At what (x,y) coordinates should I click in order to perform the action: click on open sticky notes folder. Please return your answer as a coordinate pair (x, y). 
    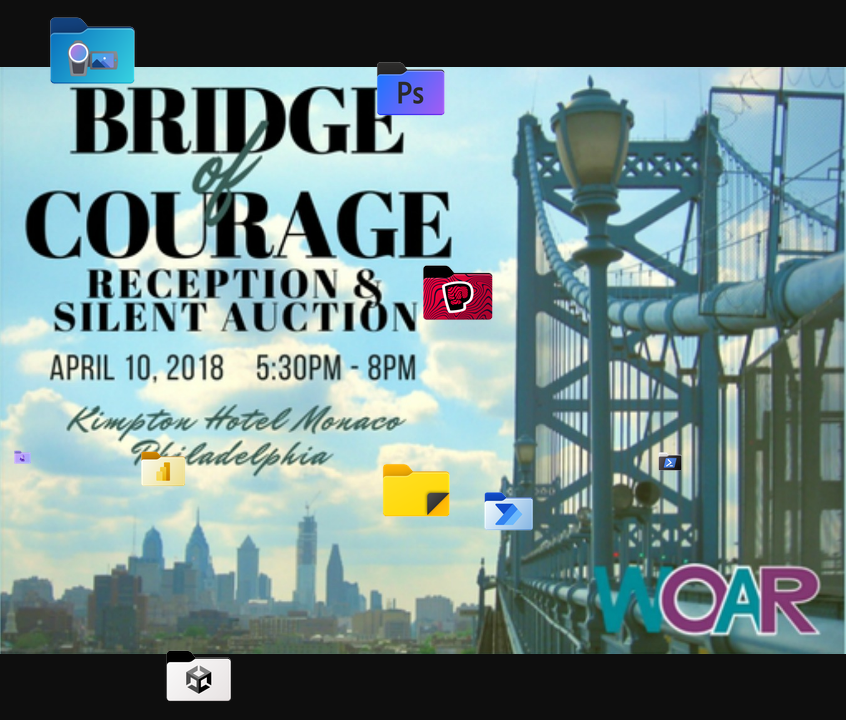
    Looking at the image, I should click on (416, 492).